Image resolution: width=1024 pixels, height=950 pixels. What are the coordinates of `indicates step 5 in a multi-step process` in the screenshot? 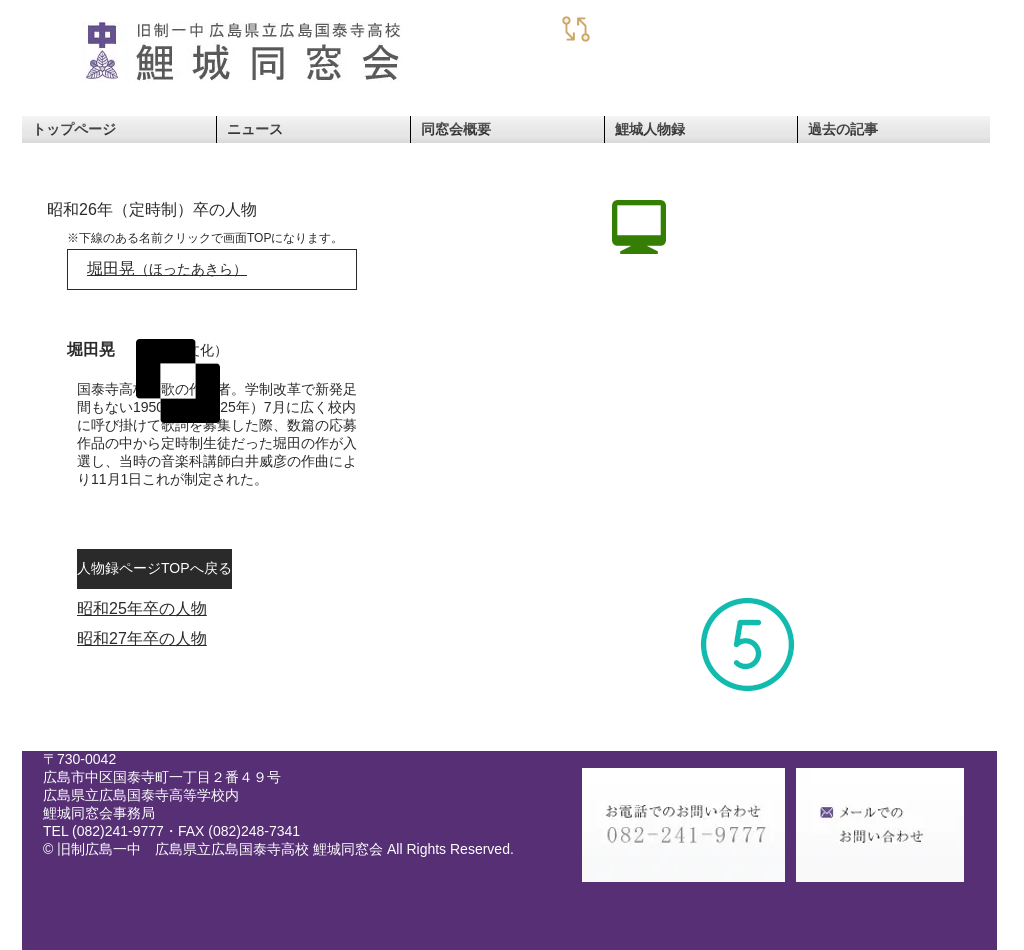 It's located at (747, 644).